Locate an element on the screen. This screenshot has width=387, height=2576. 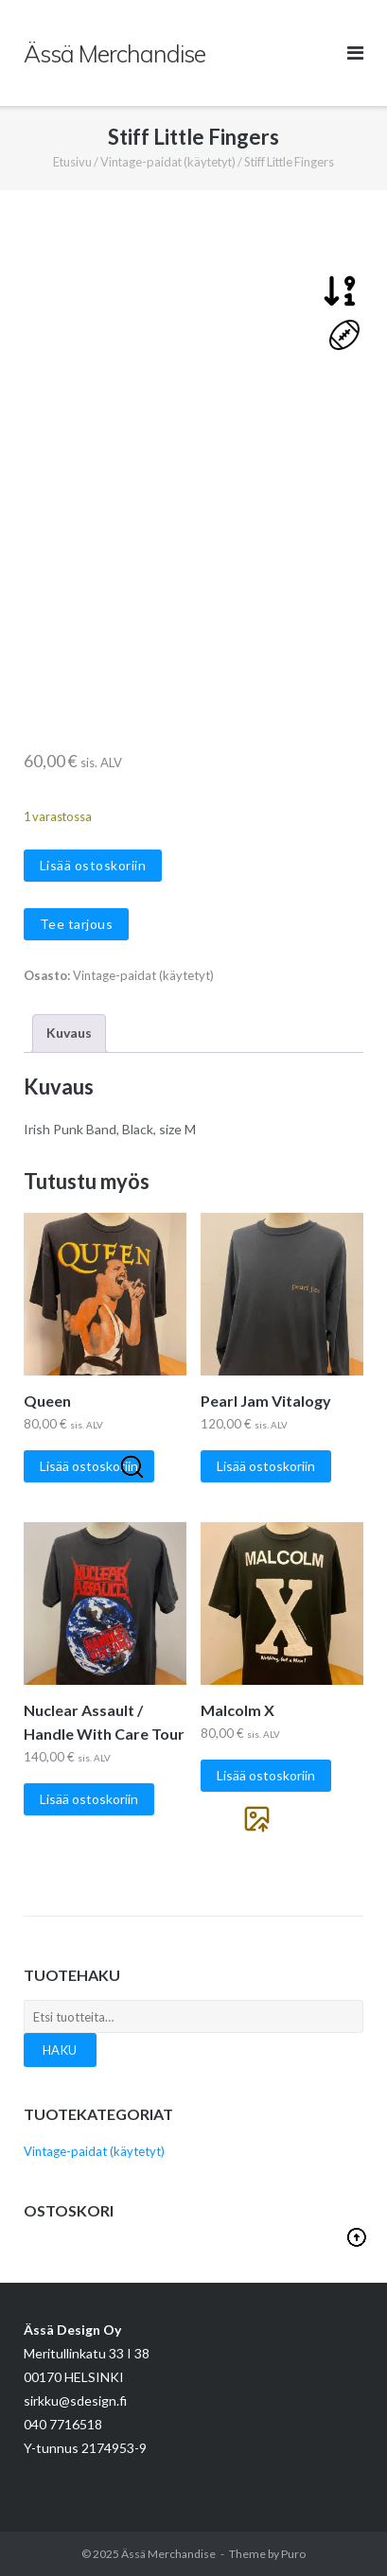
view sports scores or updates is located at coordinates (344, 335).